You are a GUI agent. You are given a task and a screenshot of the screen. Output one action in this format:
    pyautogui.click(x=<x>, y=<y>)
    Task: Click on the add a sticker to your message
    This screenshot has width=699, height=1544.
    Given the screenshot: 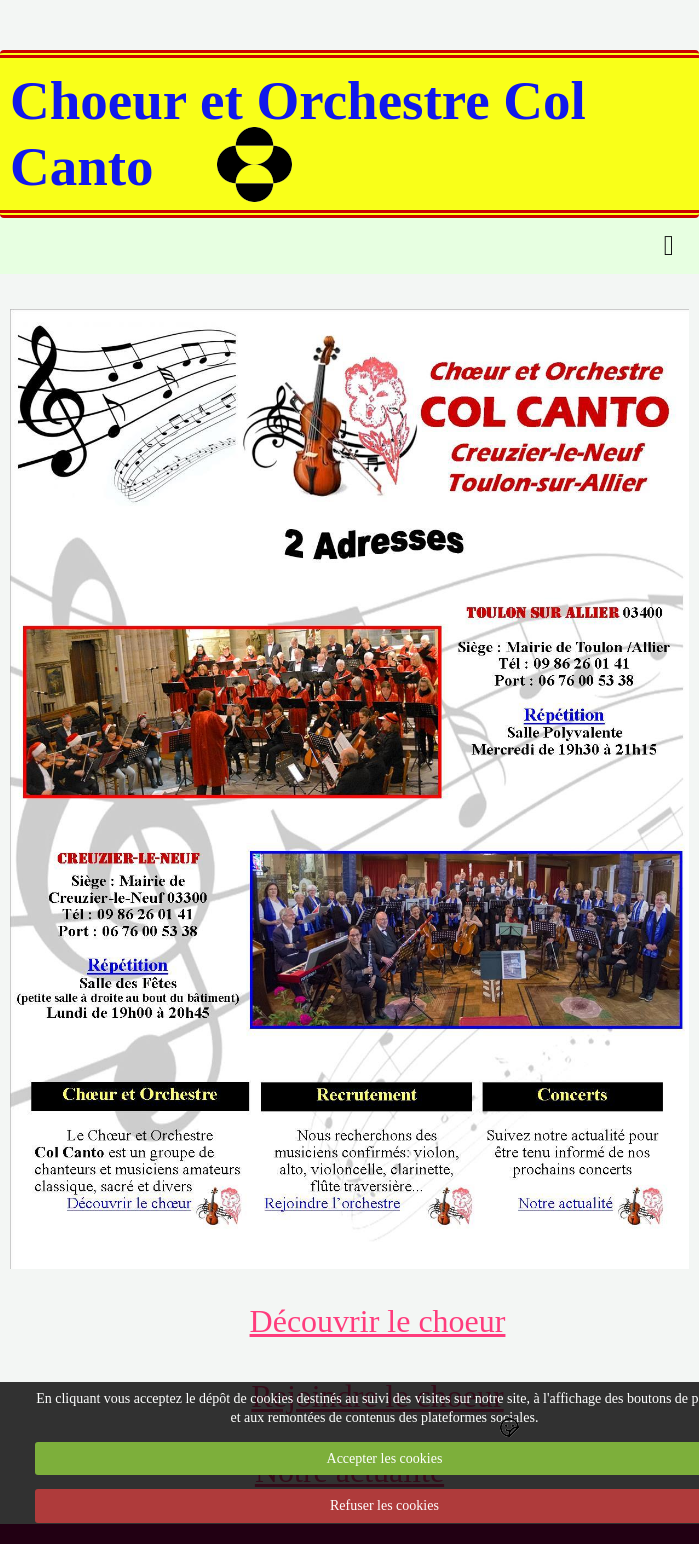 What is the action you would take?
    pyautogui.click(x=509, y=1427)
    